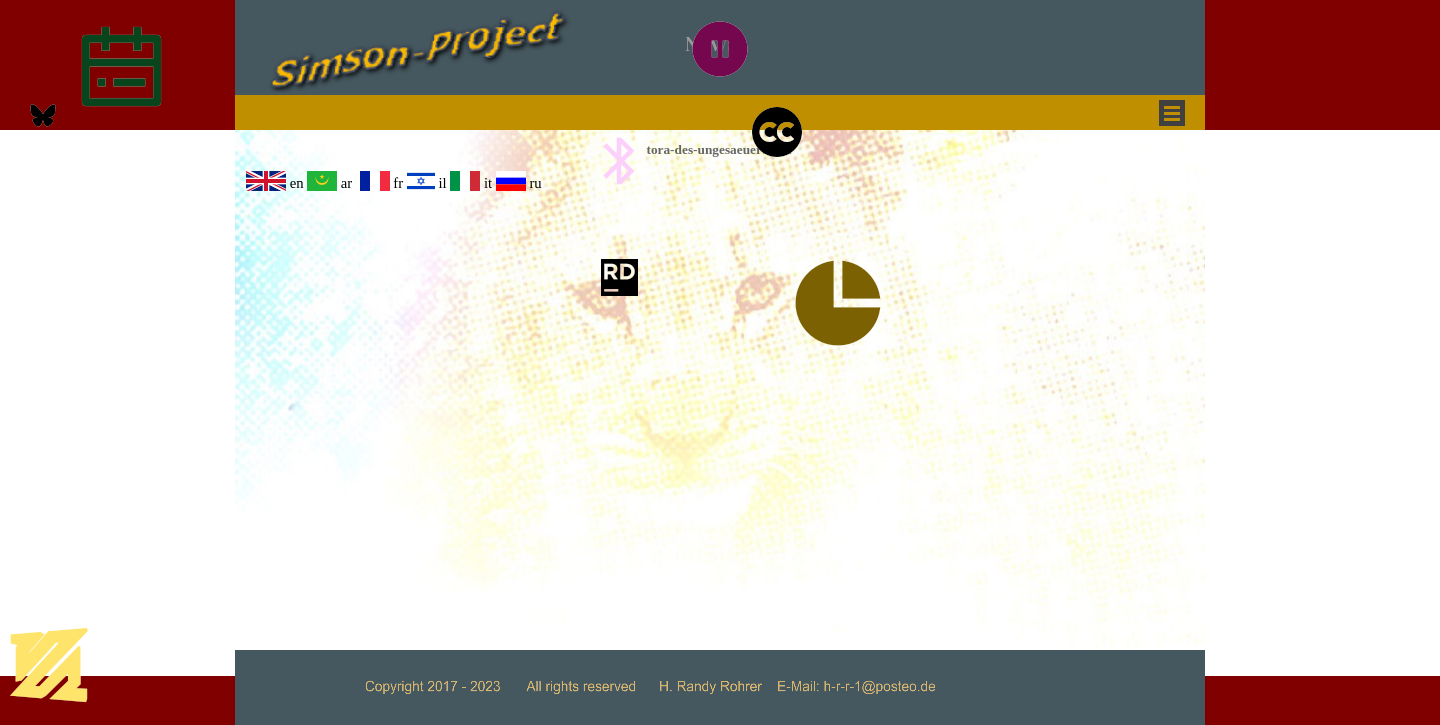 The height and width of the screenshot is (725, 1440). I want to click on open the Bluesky app, so click(43, 115).